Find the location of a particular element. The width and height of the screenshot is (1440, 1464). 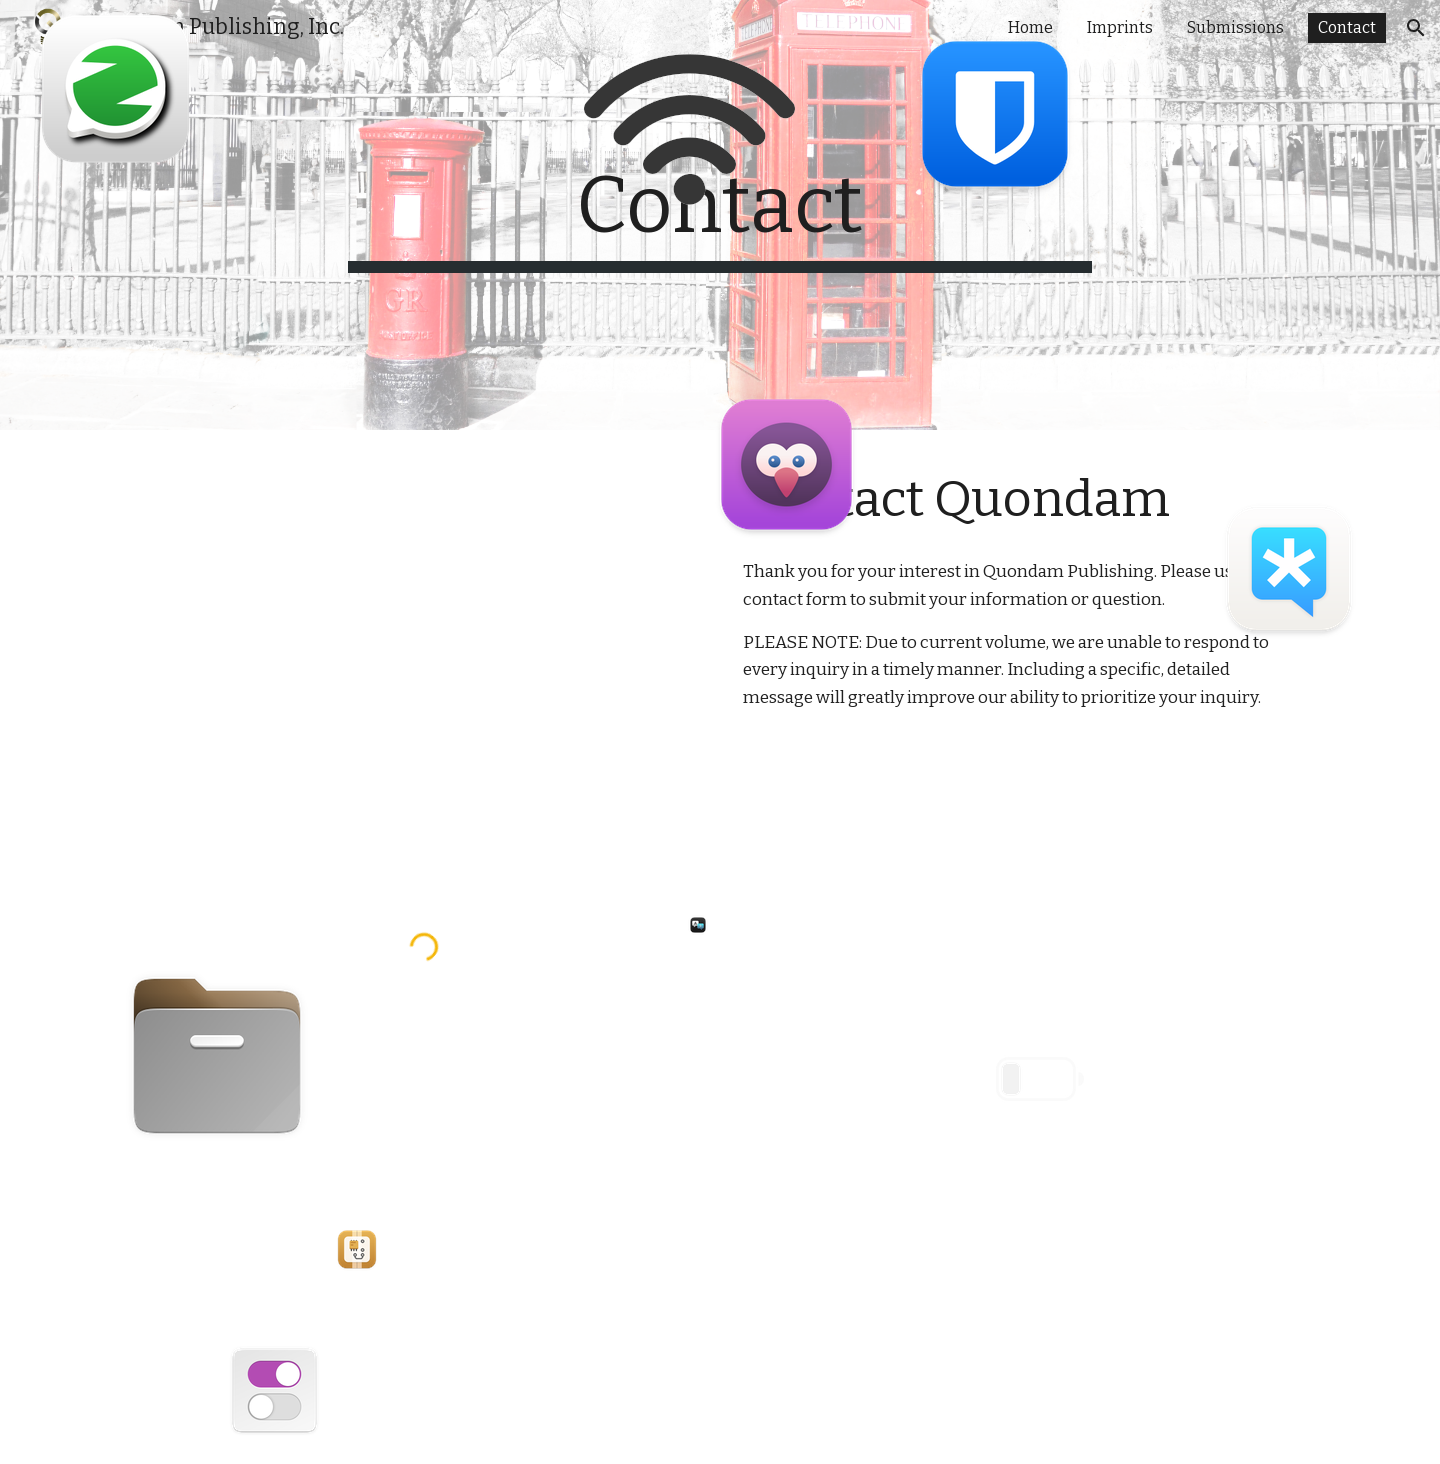

indicates battery is at 20% charge is located at coordinates (1040, 1079).